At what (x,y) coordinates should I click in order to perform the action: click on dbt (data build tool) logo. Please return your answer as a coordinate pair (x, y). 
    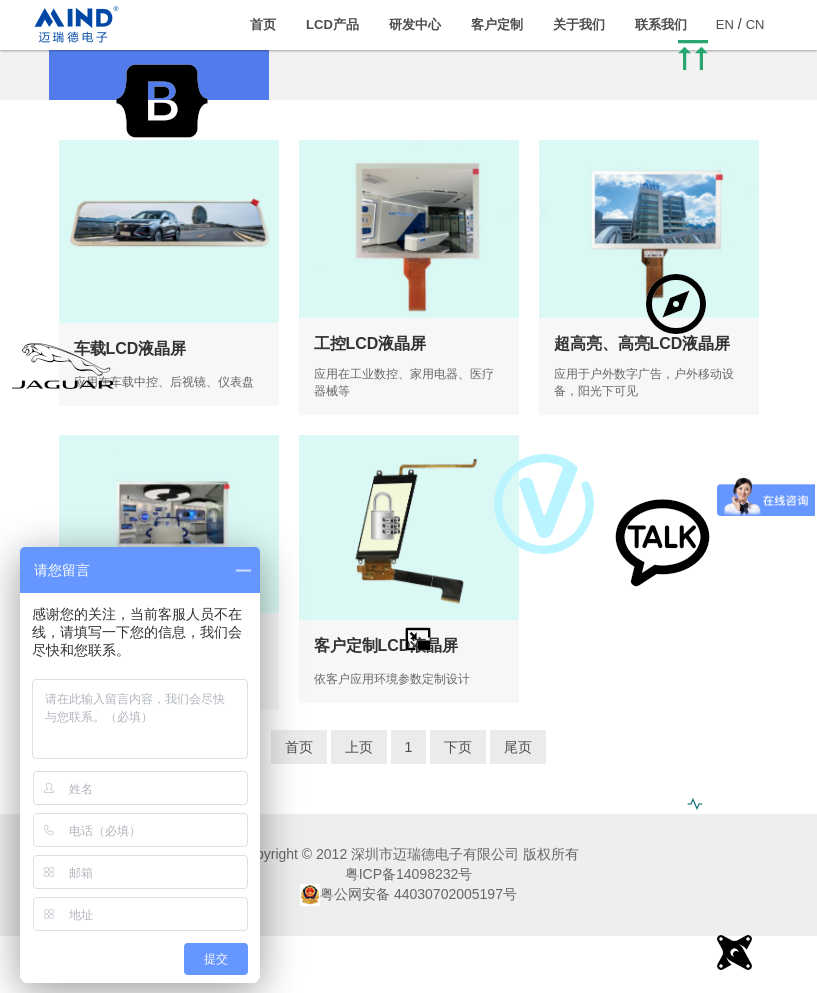
    Looking at the image, I should click on (734, 952).